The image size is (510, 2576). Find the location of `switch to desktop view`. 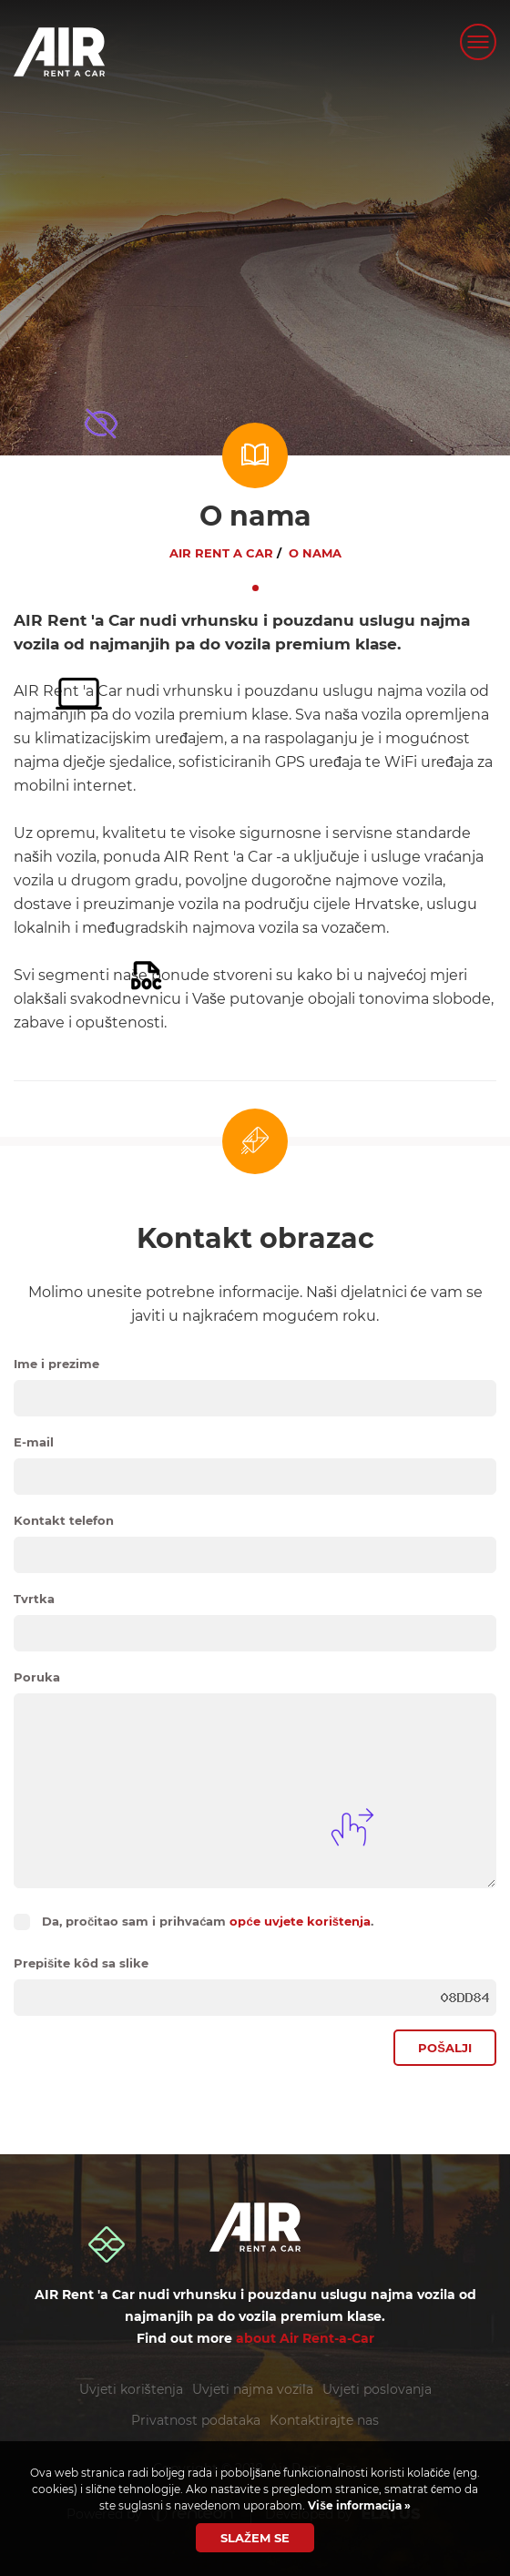

switch to desktop view is located at coordinates (78, 693).